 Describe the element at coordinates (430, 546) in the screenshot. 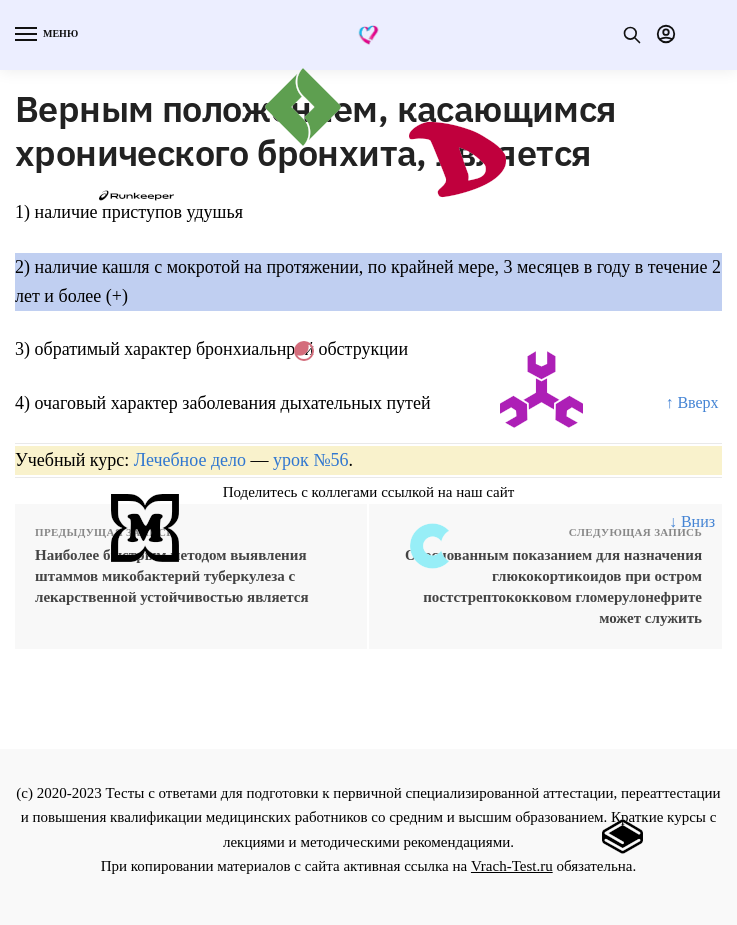

I see `cuttlefish brand logo` at that location.